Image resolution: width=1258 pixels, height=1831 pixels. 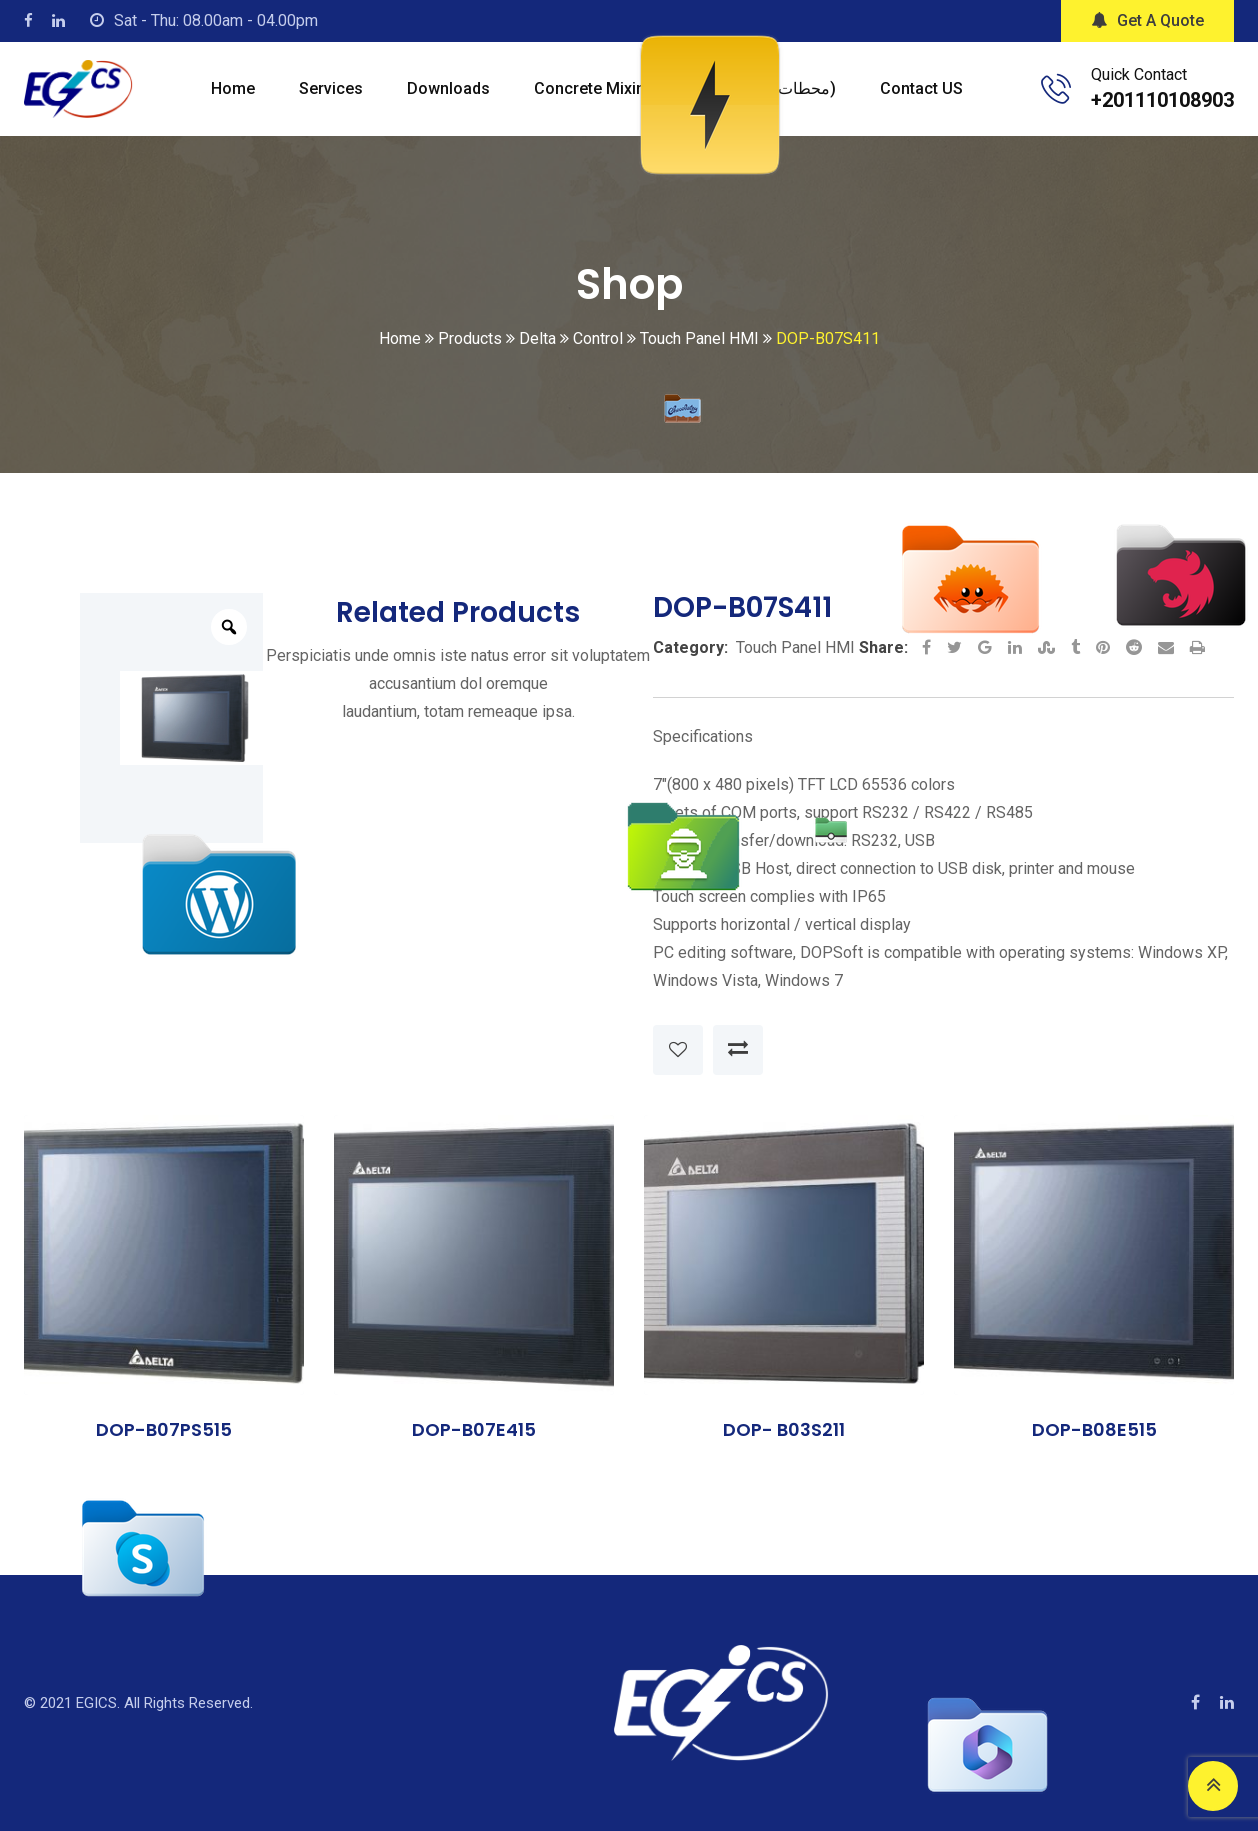 What do you see at coordinates (683, 849) in the screenshot?
I see `open folder for VR or augmented reality projects` at bounding box center [683, 849].